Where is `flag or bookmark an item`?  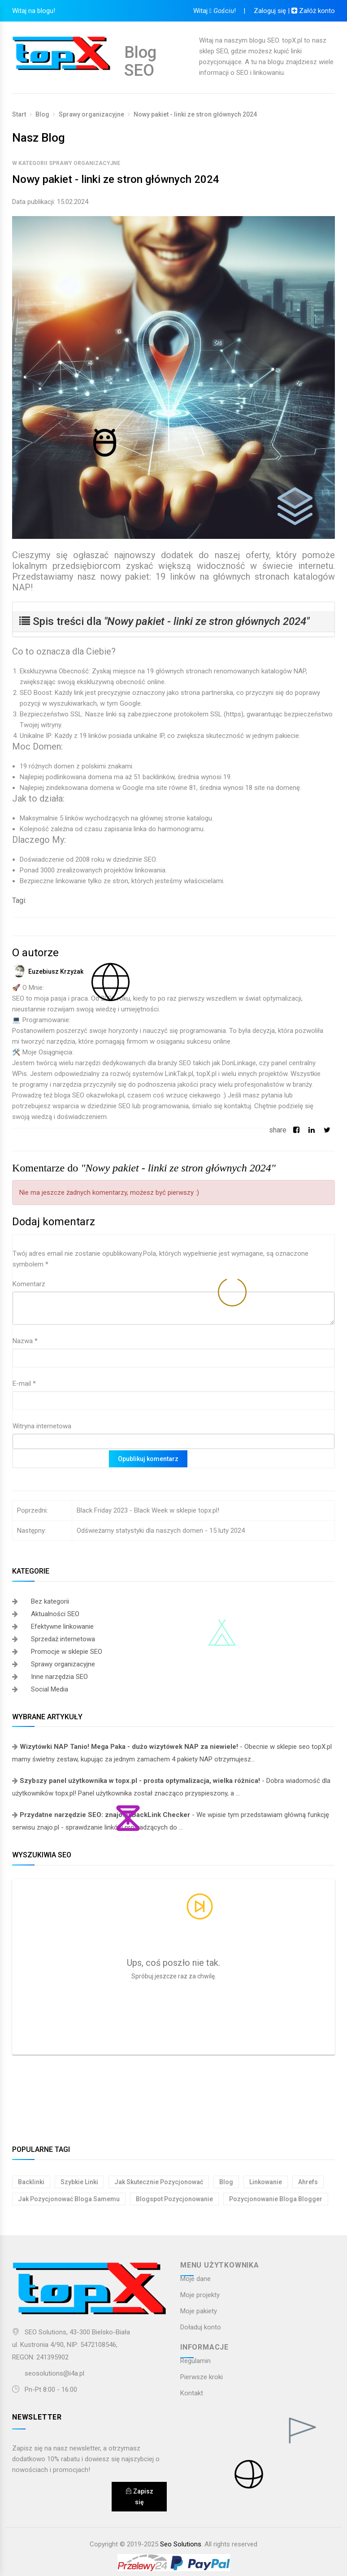
flag or bookmark an item is located at coordinates (299, 2430).